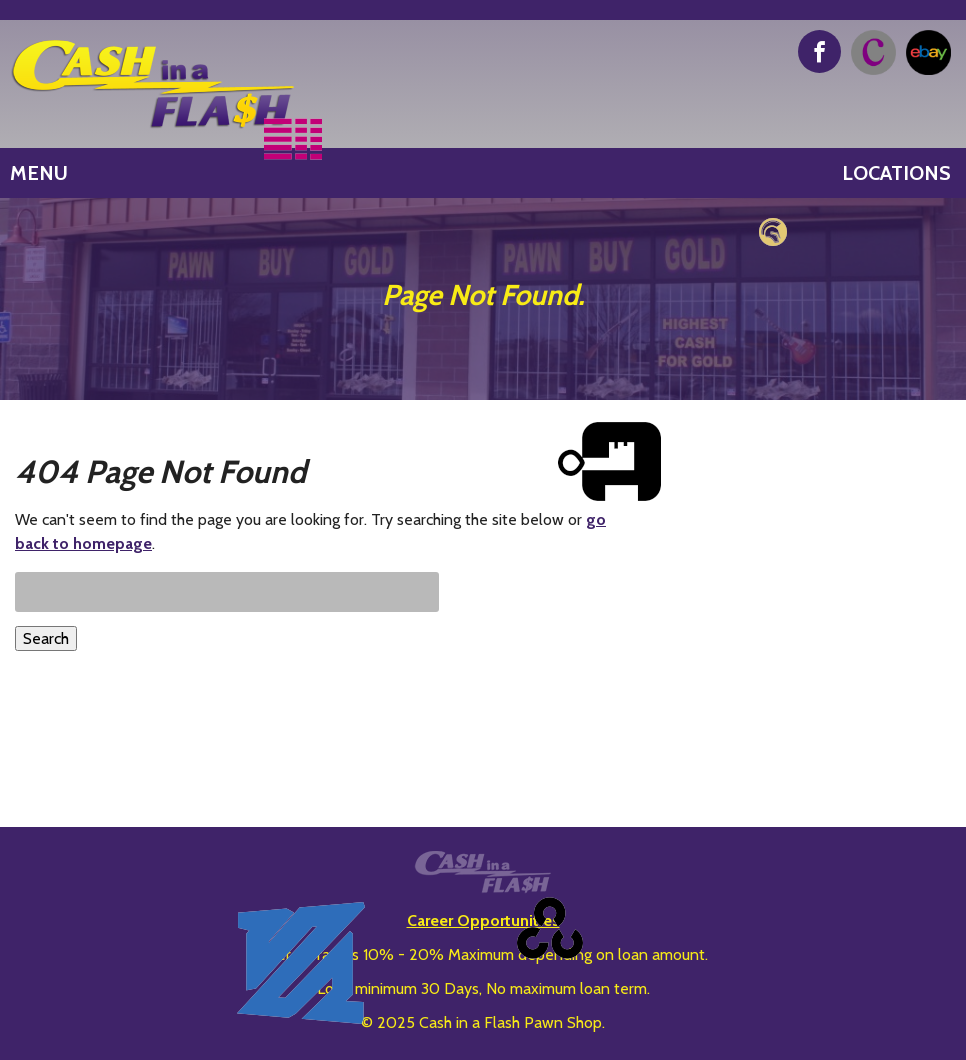 The width and height of the screenshot is (966, 1060). I want to click on visit server fault community, so click(293, 139).